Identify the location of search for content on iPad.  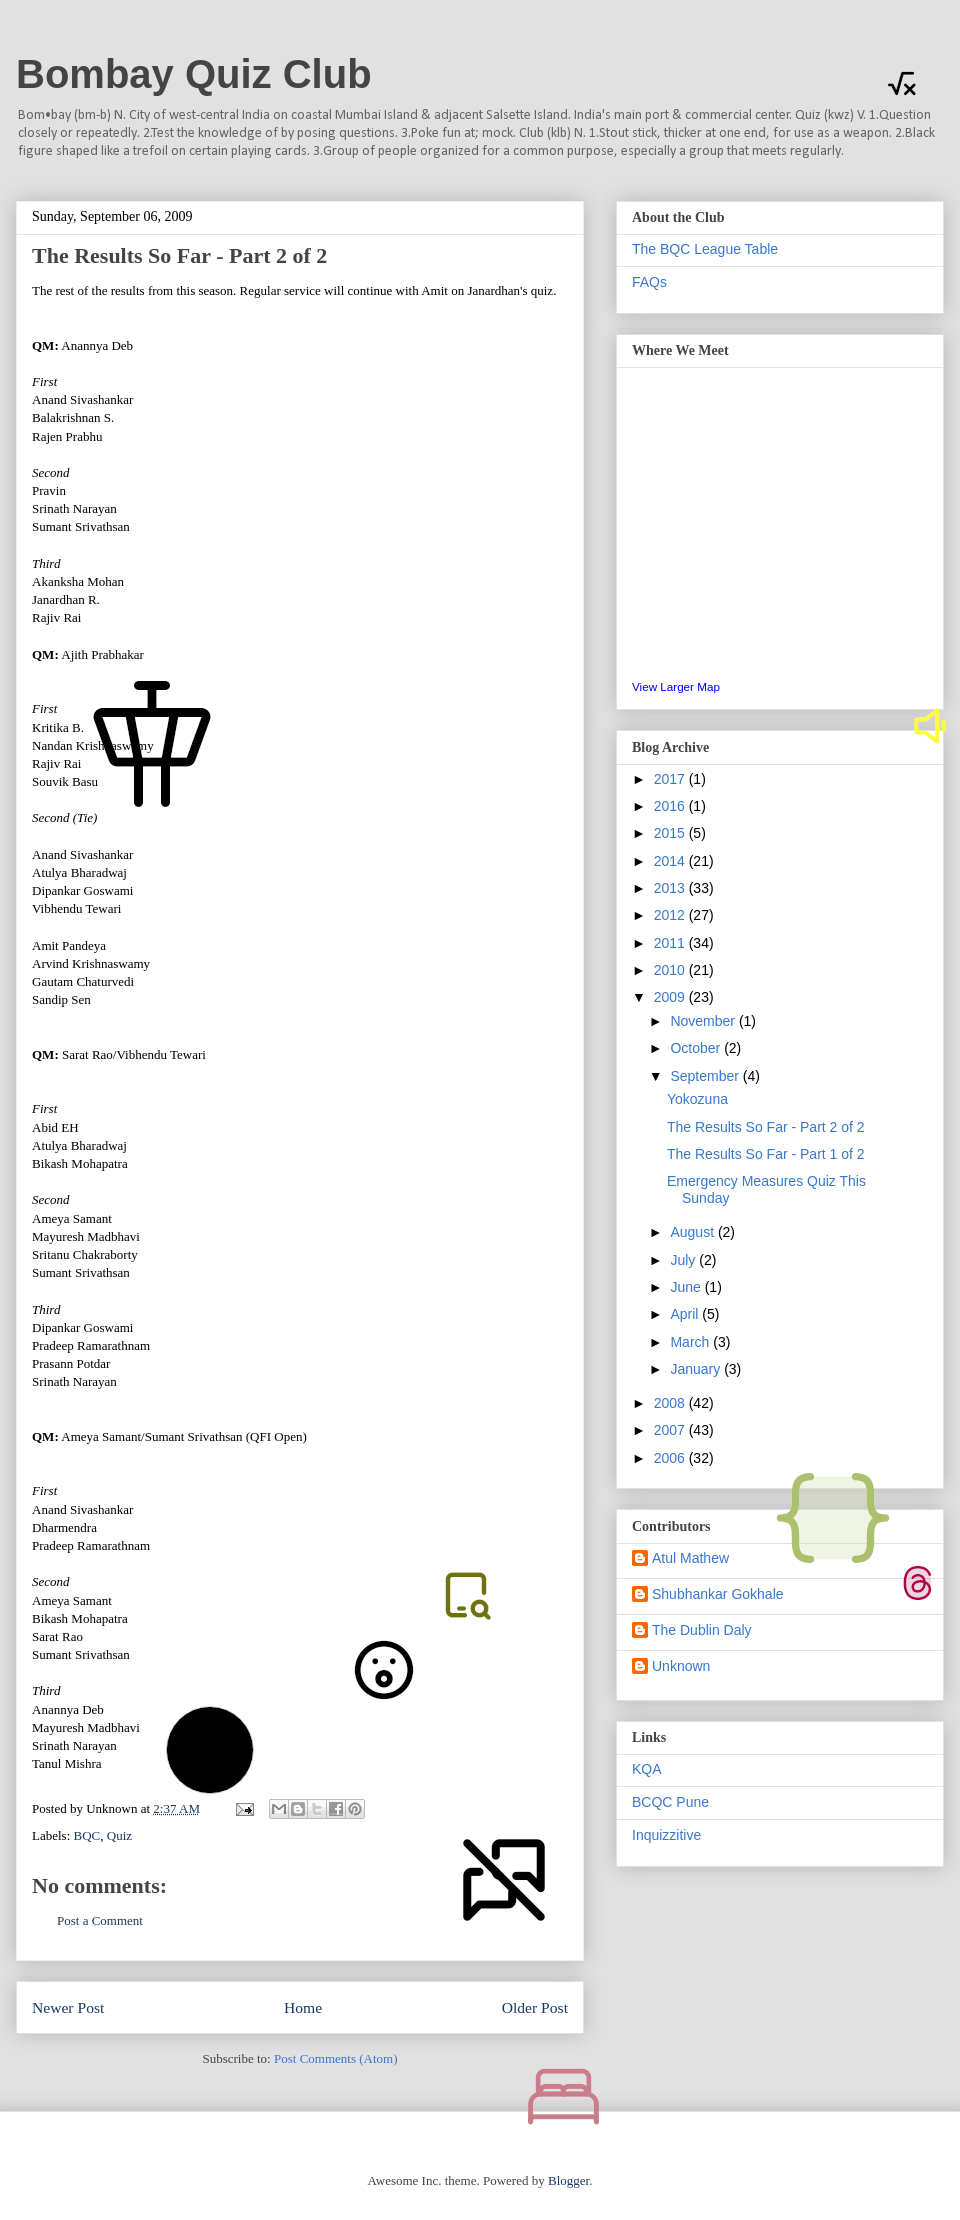
(466, 1595).